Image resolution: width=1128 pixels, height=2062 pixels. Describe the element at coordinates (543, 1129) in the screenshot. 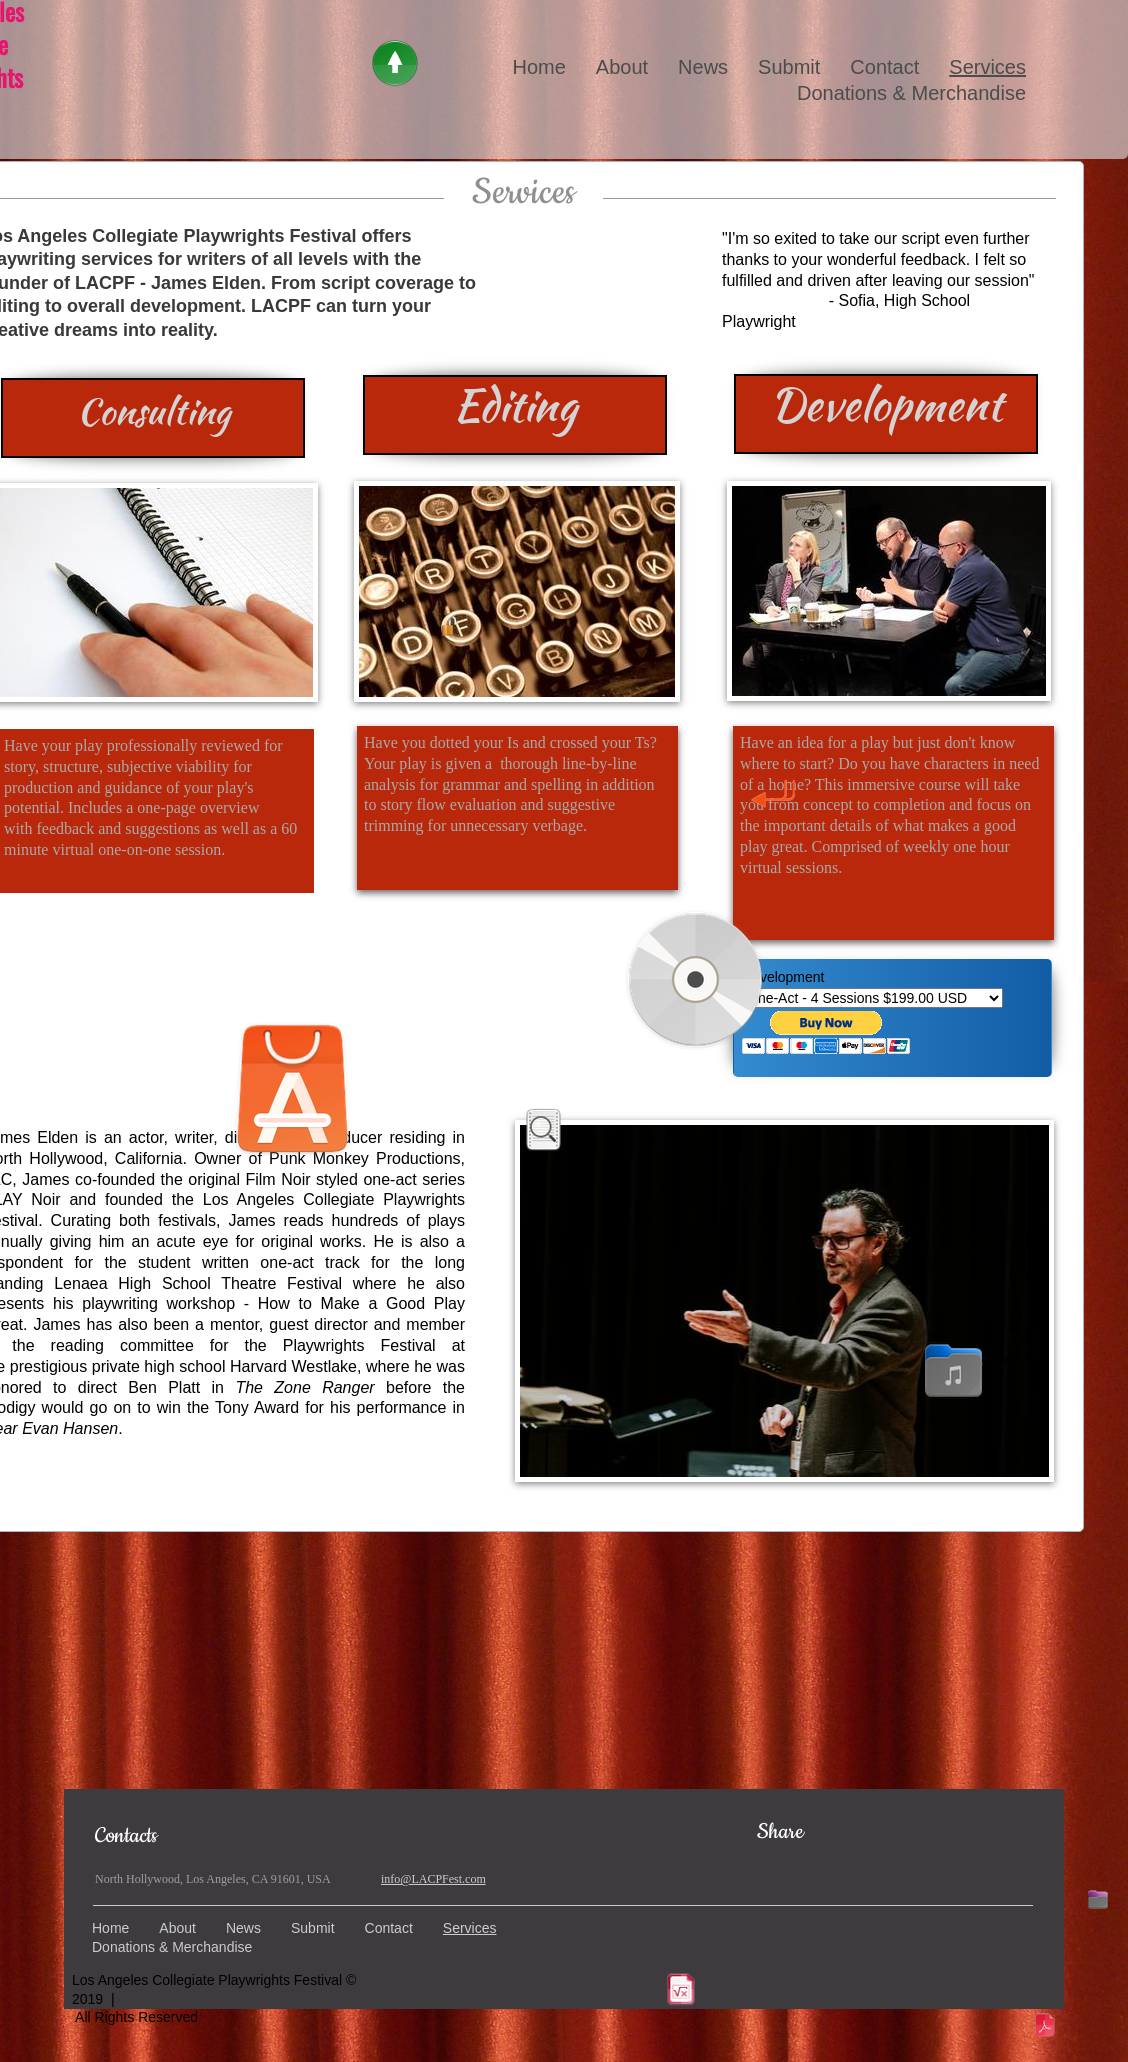

I see `open the log viewer application` at that location.